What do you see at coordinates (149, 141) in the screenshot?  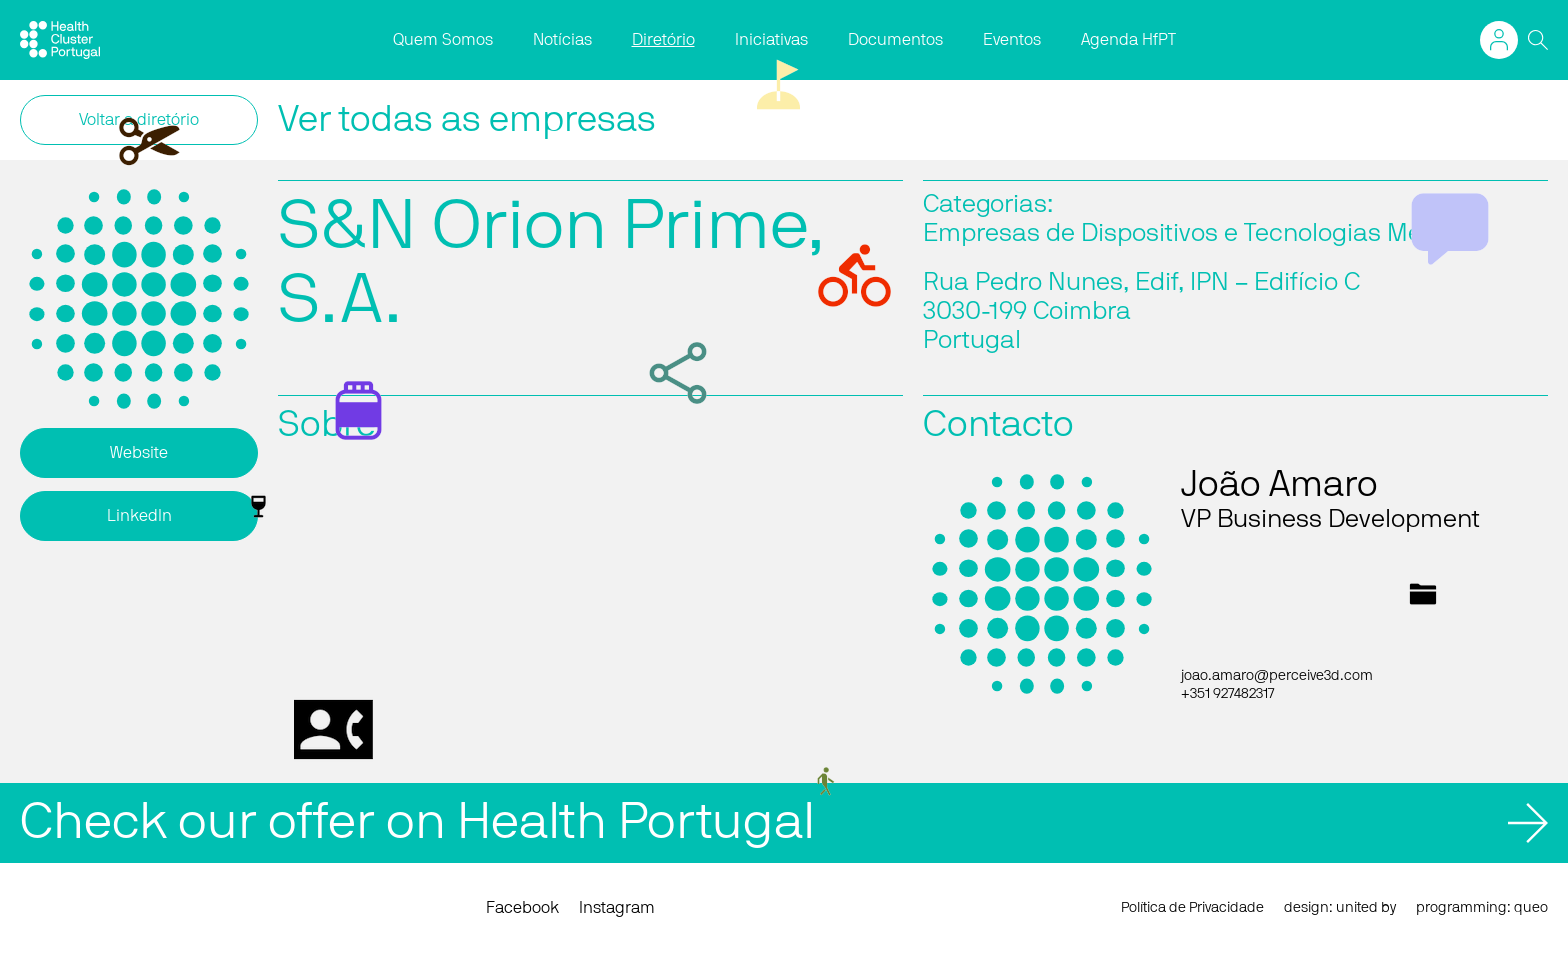 I see `cut selected text or content` at bounding box center [149, 141].